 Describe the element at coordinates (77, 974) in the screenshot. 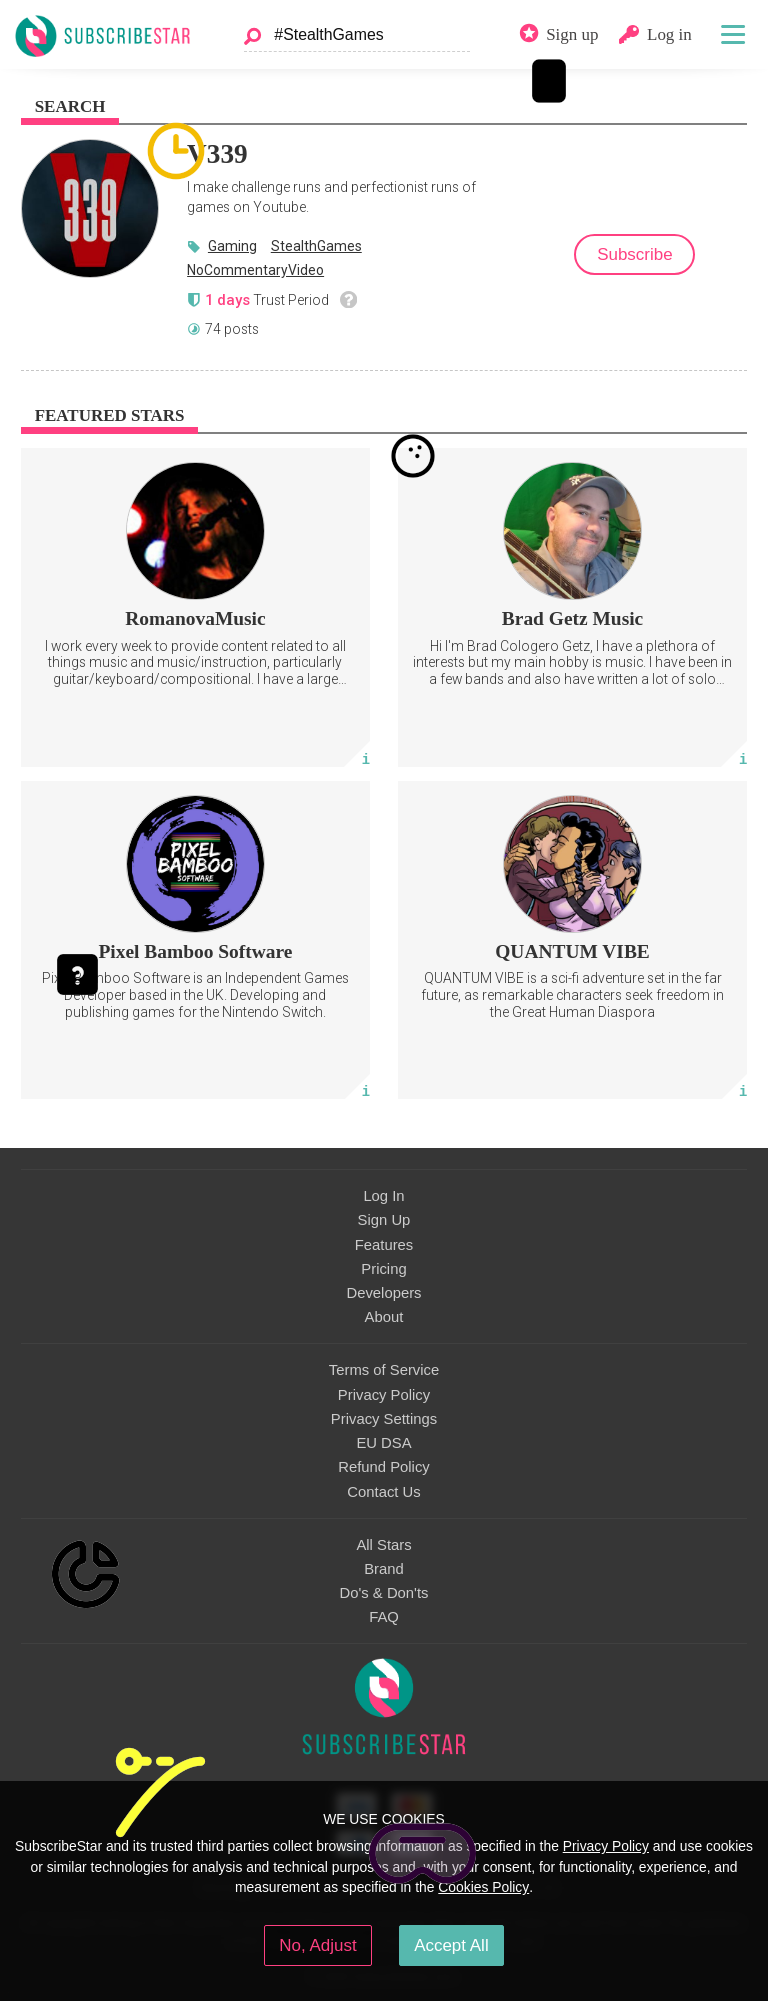

I see `access help or support` at that location.